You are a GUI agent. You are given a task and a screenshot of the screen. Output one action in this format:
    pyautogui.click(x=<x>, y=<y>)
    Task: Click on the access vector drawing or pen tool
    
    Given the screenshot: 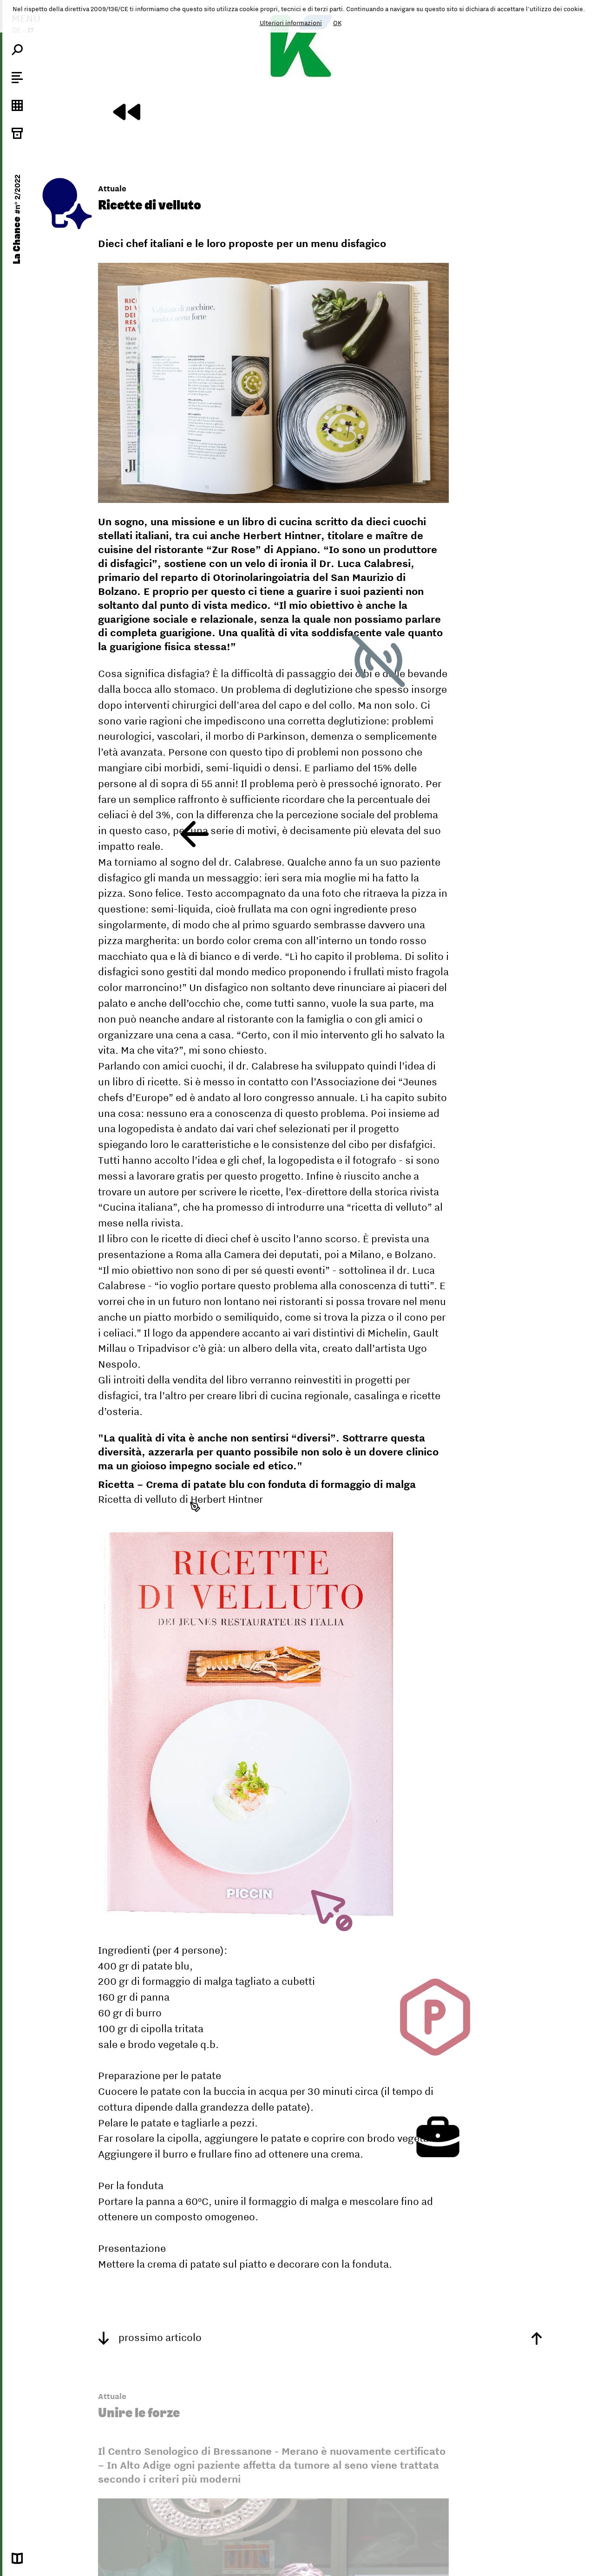 What is the action you would take?
    pyautogui.click(x=195, y=1507)
    